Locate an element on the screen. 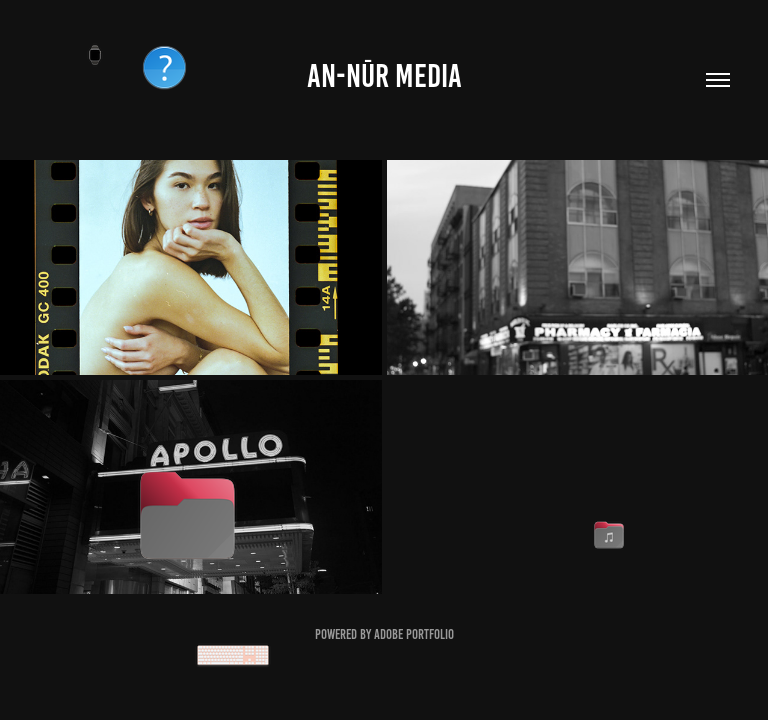 The height and width of the screenshot is (720, 768). apple magic keyboard with touch id in orange/pink is located at coordinates (233, 655).